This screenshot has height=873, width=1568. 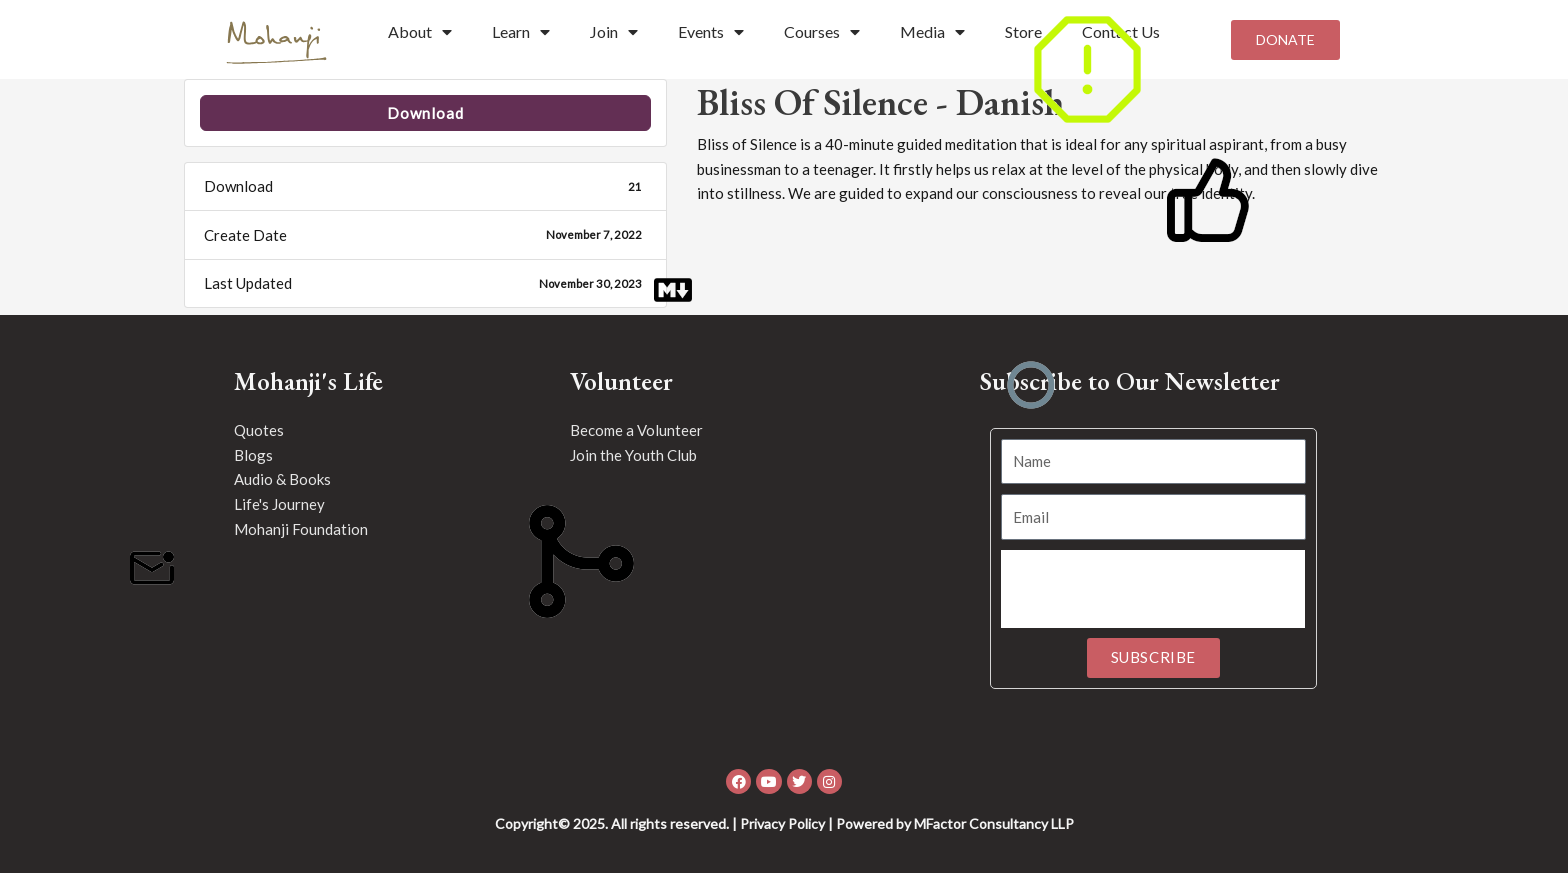 I want to click on like or upvote content, so click(x=1209, y=199).